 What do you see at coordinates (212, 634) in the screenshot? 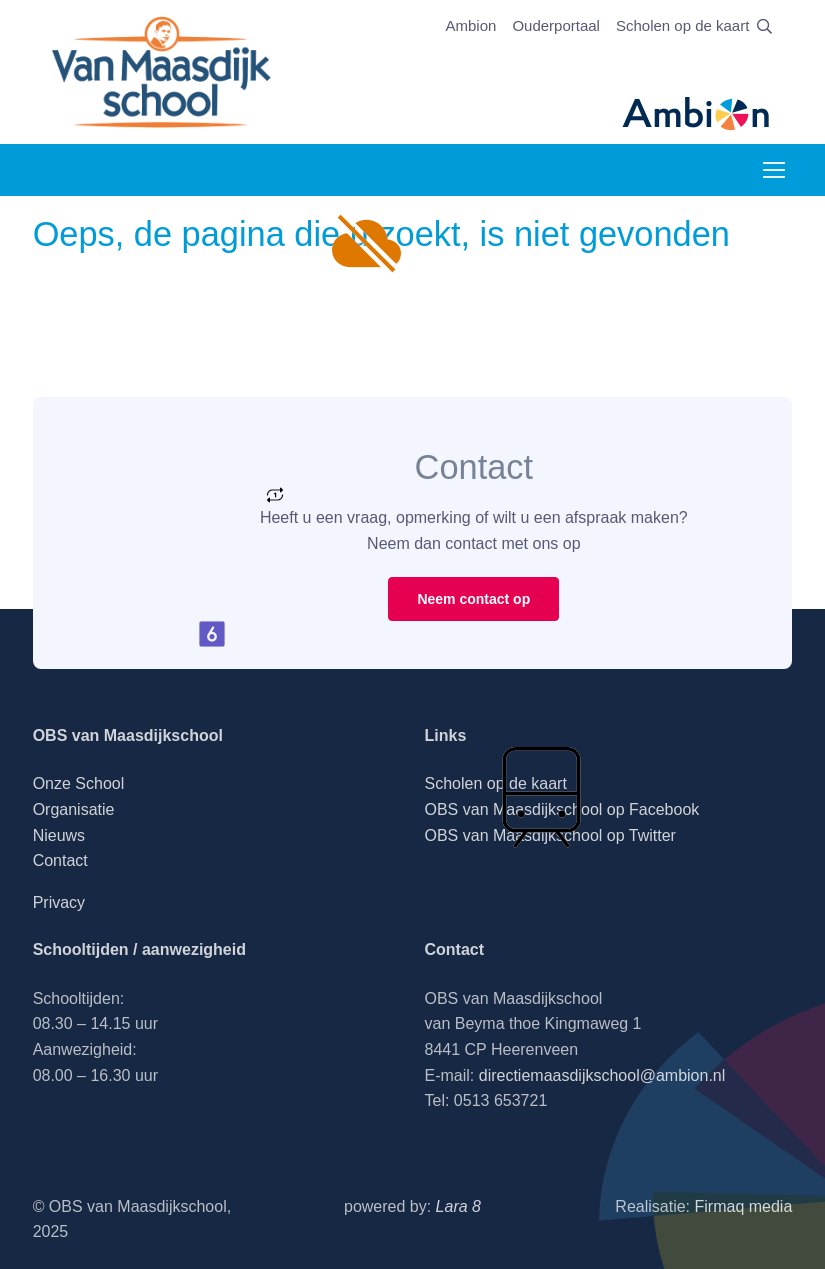
I see `indicates item number six in a list or sequence` at bounding box center [212, 634].